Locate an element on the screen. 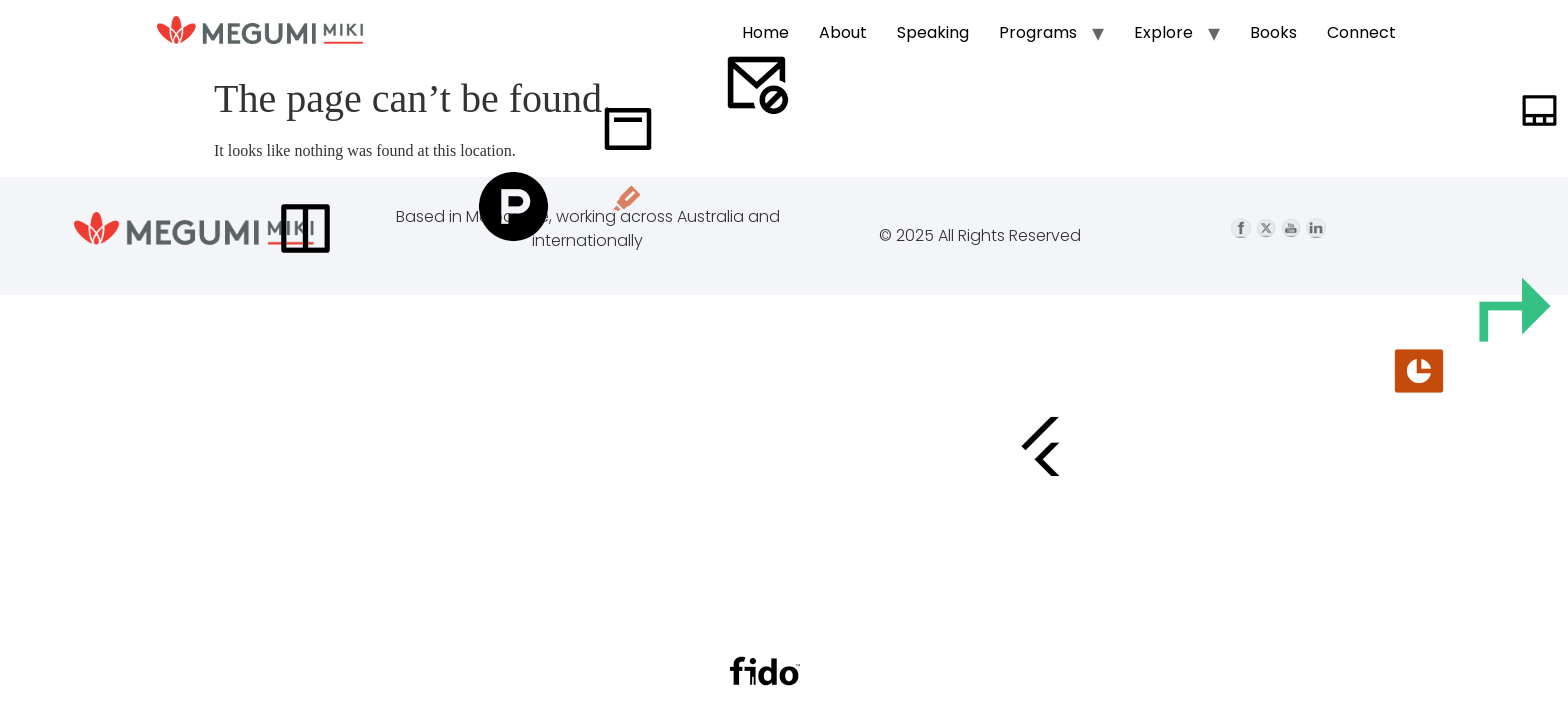  switch to two-column layout view is located at coordinates (305, 228).